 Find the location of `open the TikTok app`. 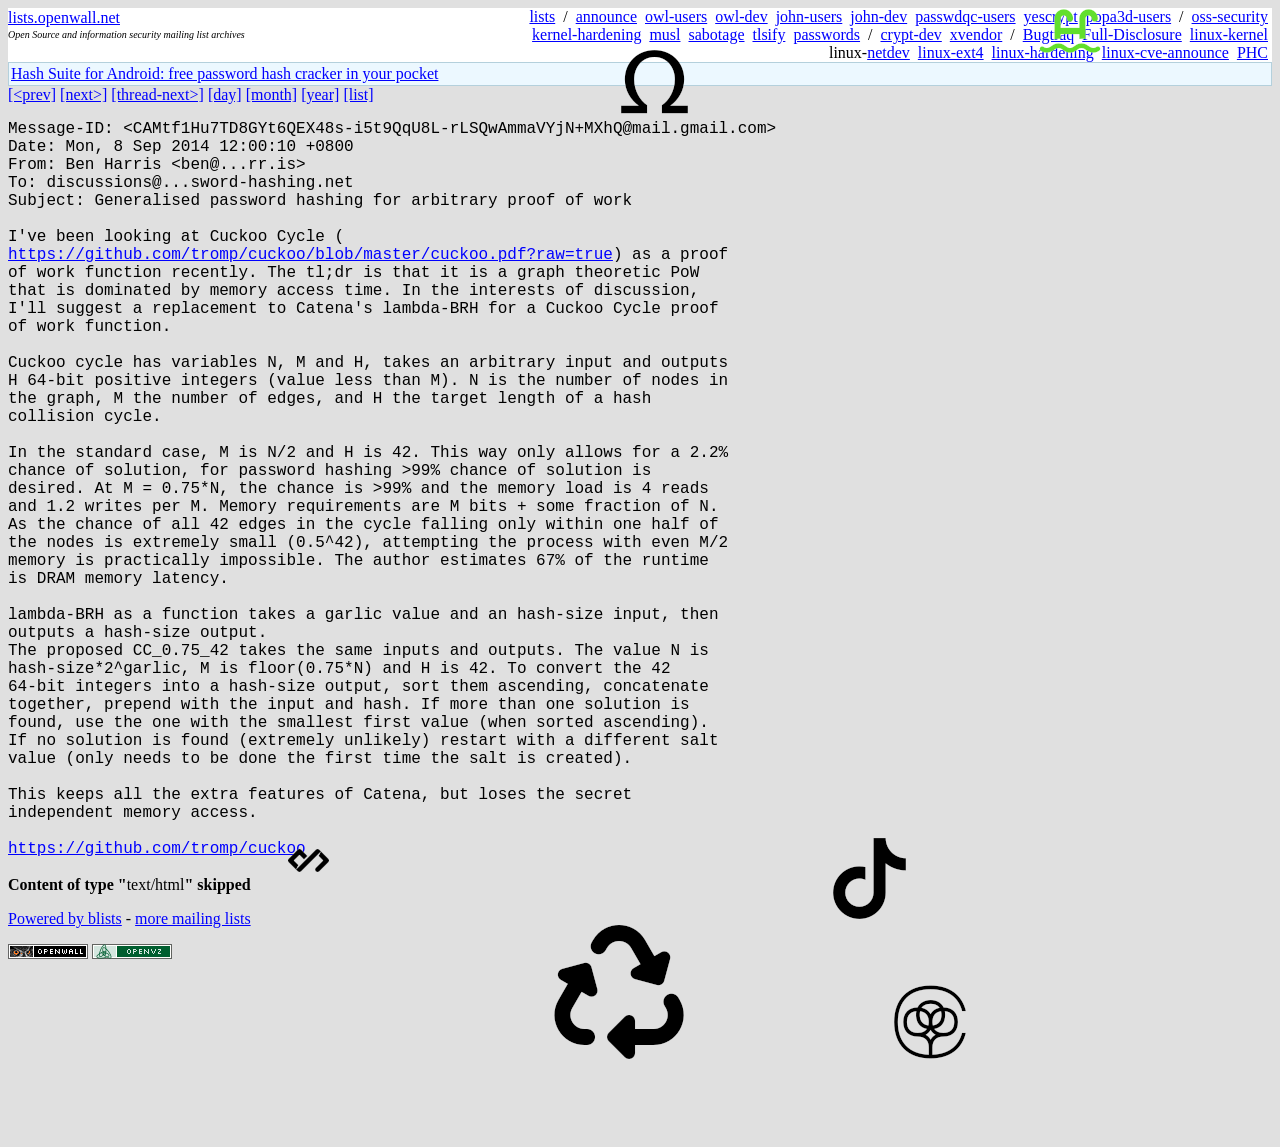

open the TikTok app is located at coordinates (869, 878).